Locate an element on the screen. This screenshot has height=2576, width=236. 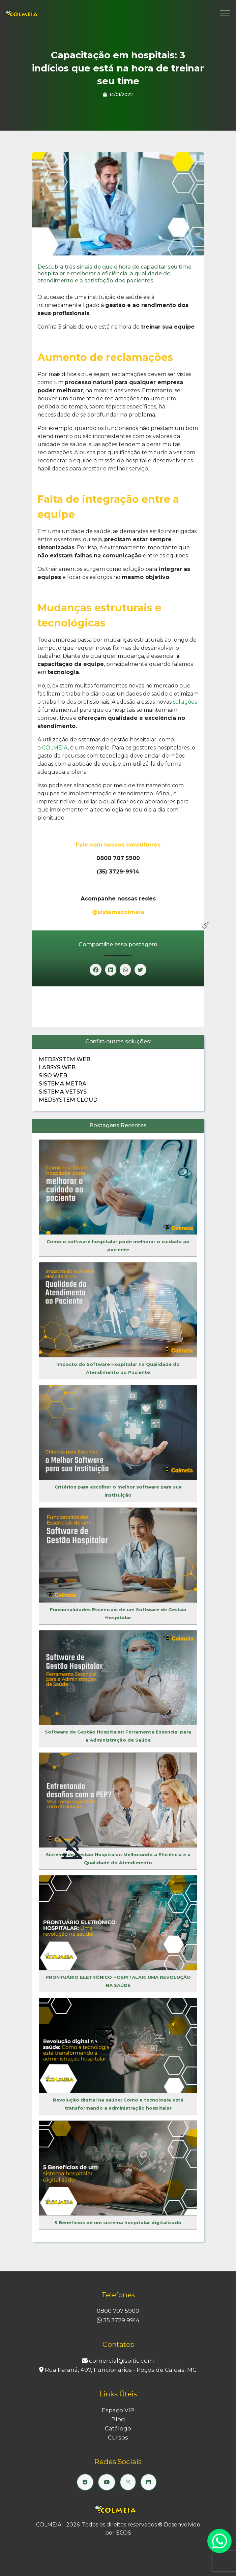
browse beer or beverage options is located at coordinates (205, 925).